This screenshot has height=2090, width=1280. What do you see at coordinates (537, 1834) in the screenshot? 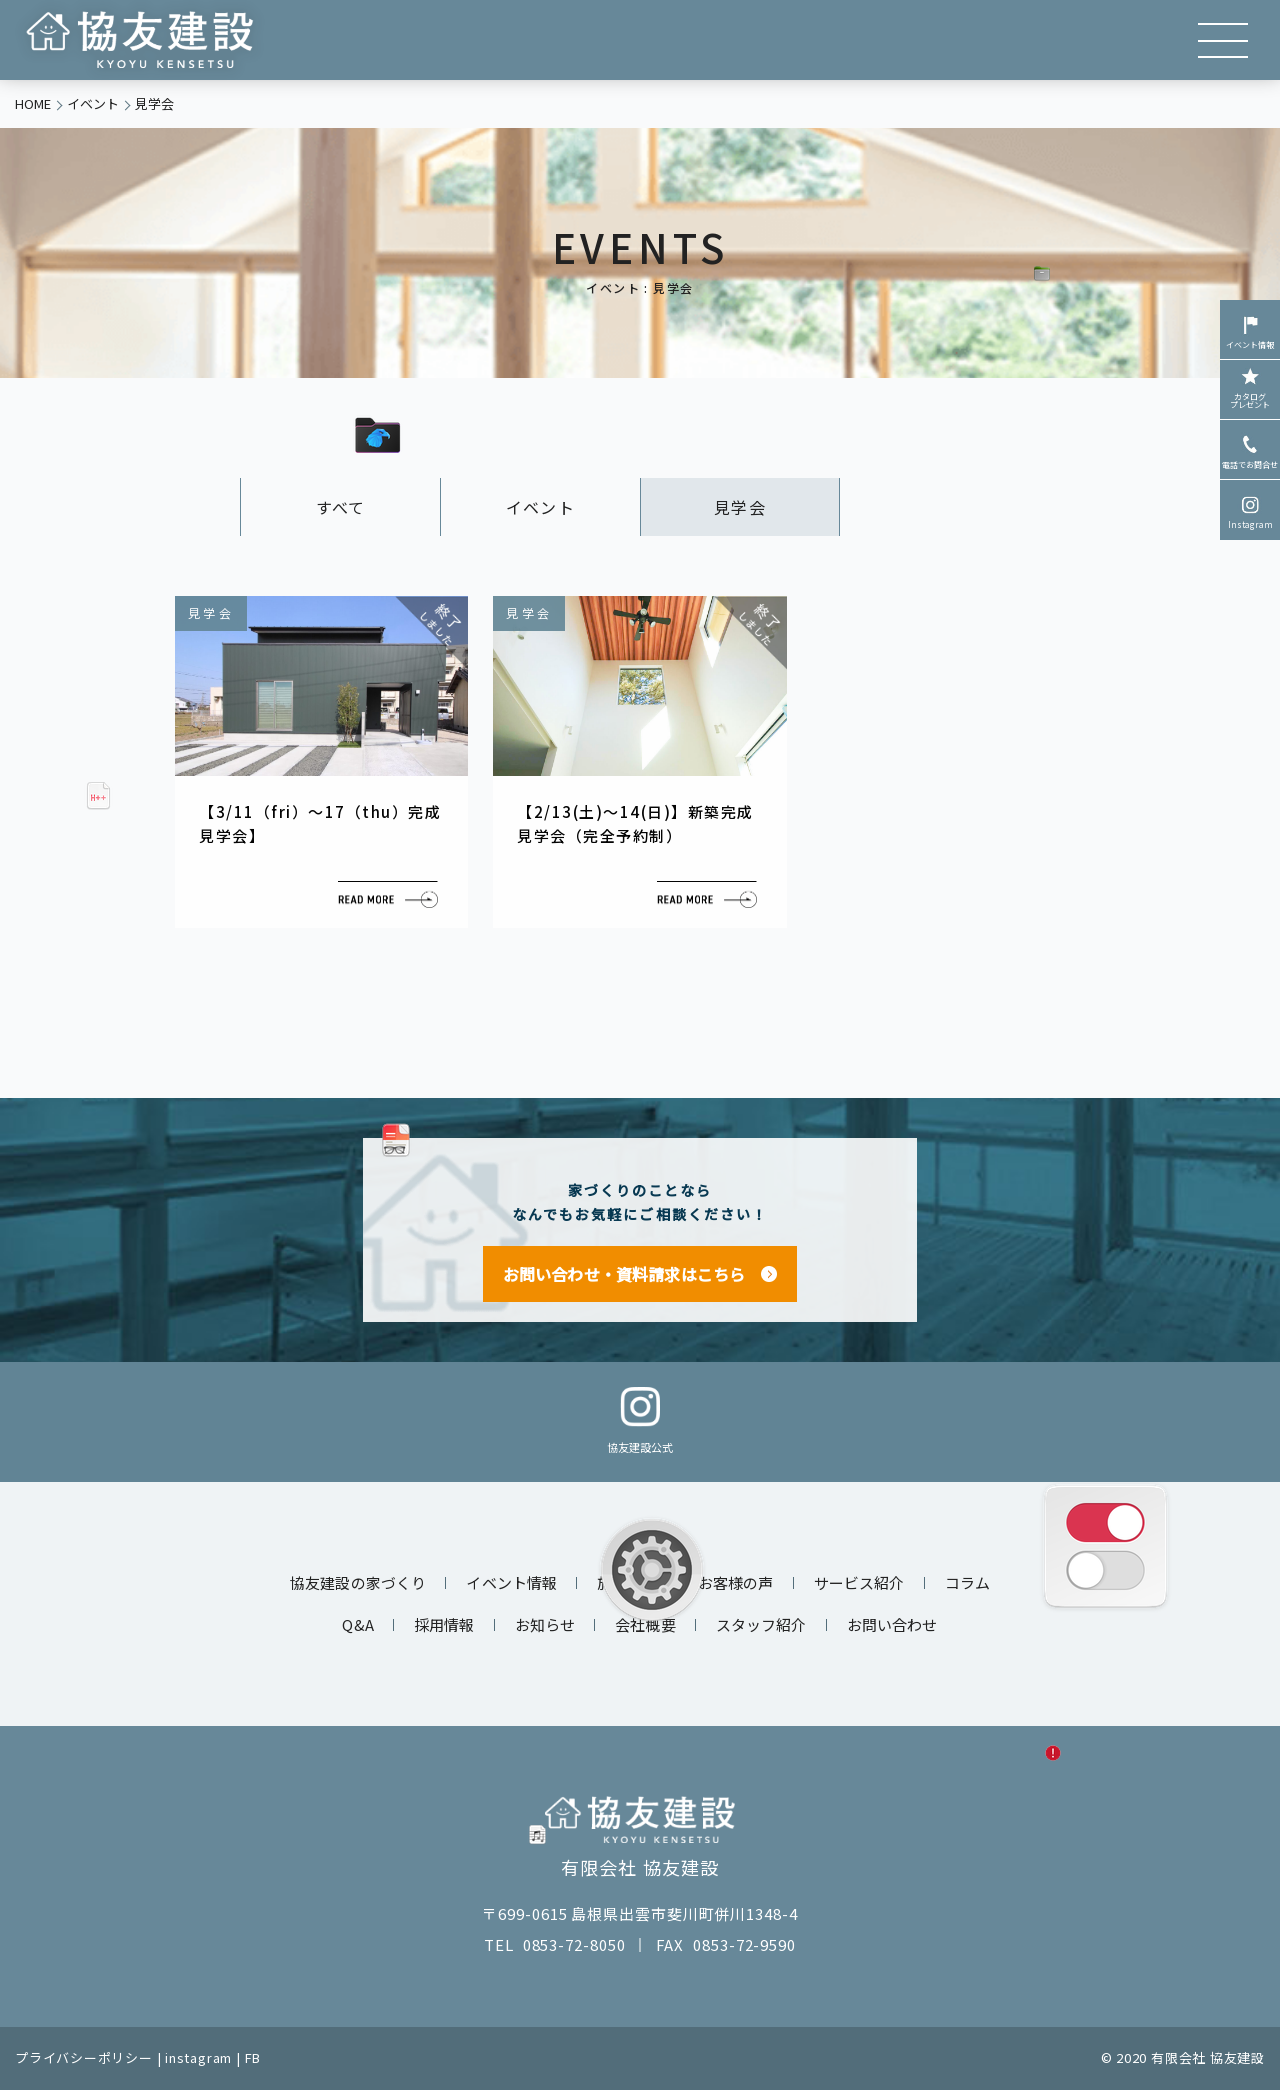
I see `iMelody ringtone file` at bounding box center [537, 1834].